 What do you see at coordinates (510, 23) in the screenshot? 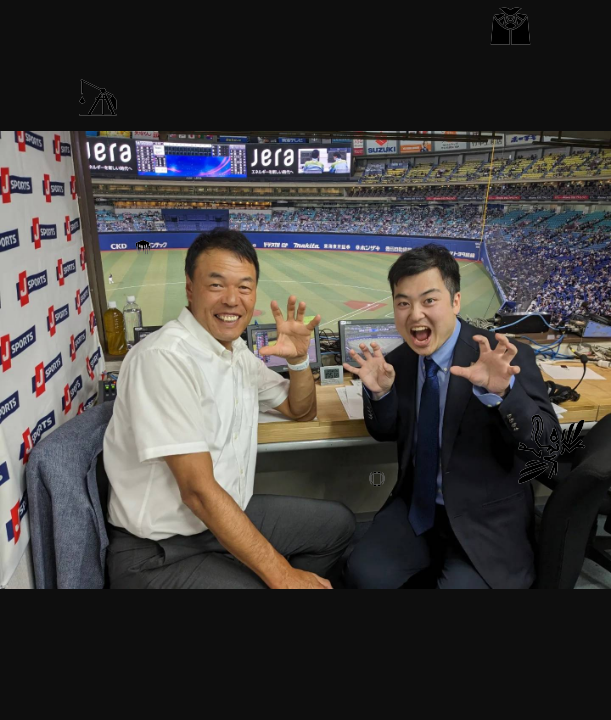
I see `equip heavy armor or collar item` at bounding box center [510, 23].